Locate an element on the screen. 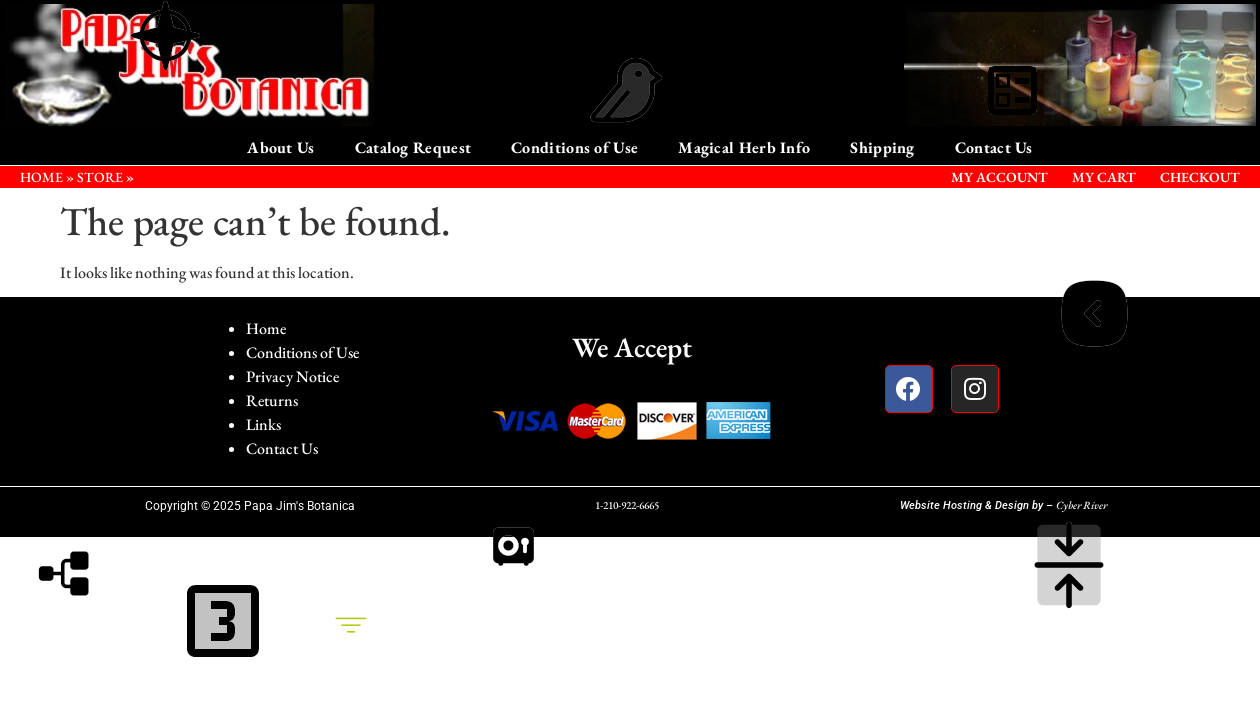  view hierarchical organization or folder structure is located at coordinates (66, 573).